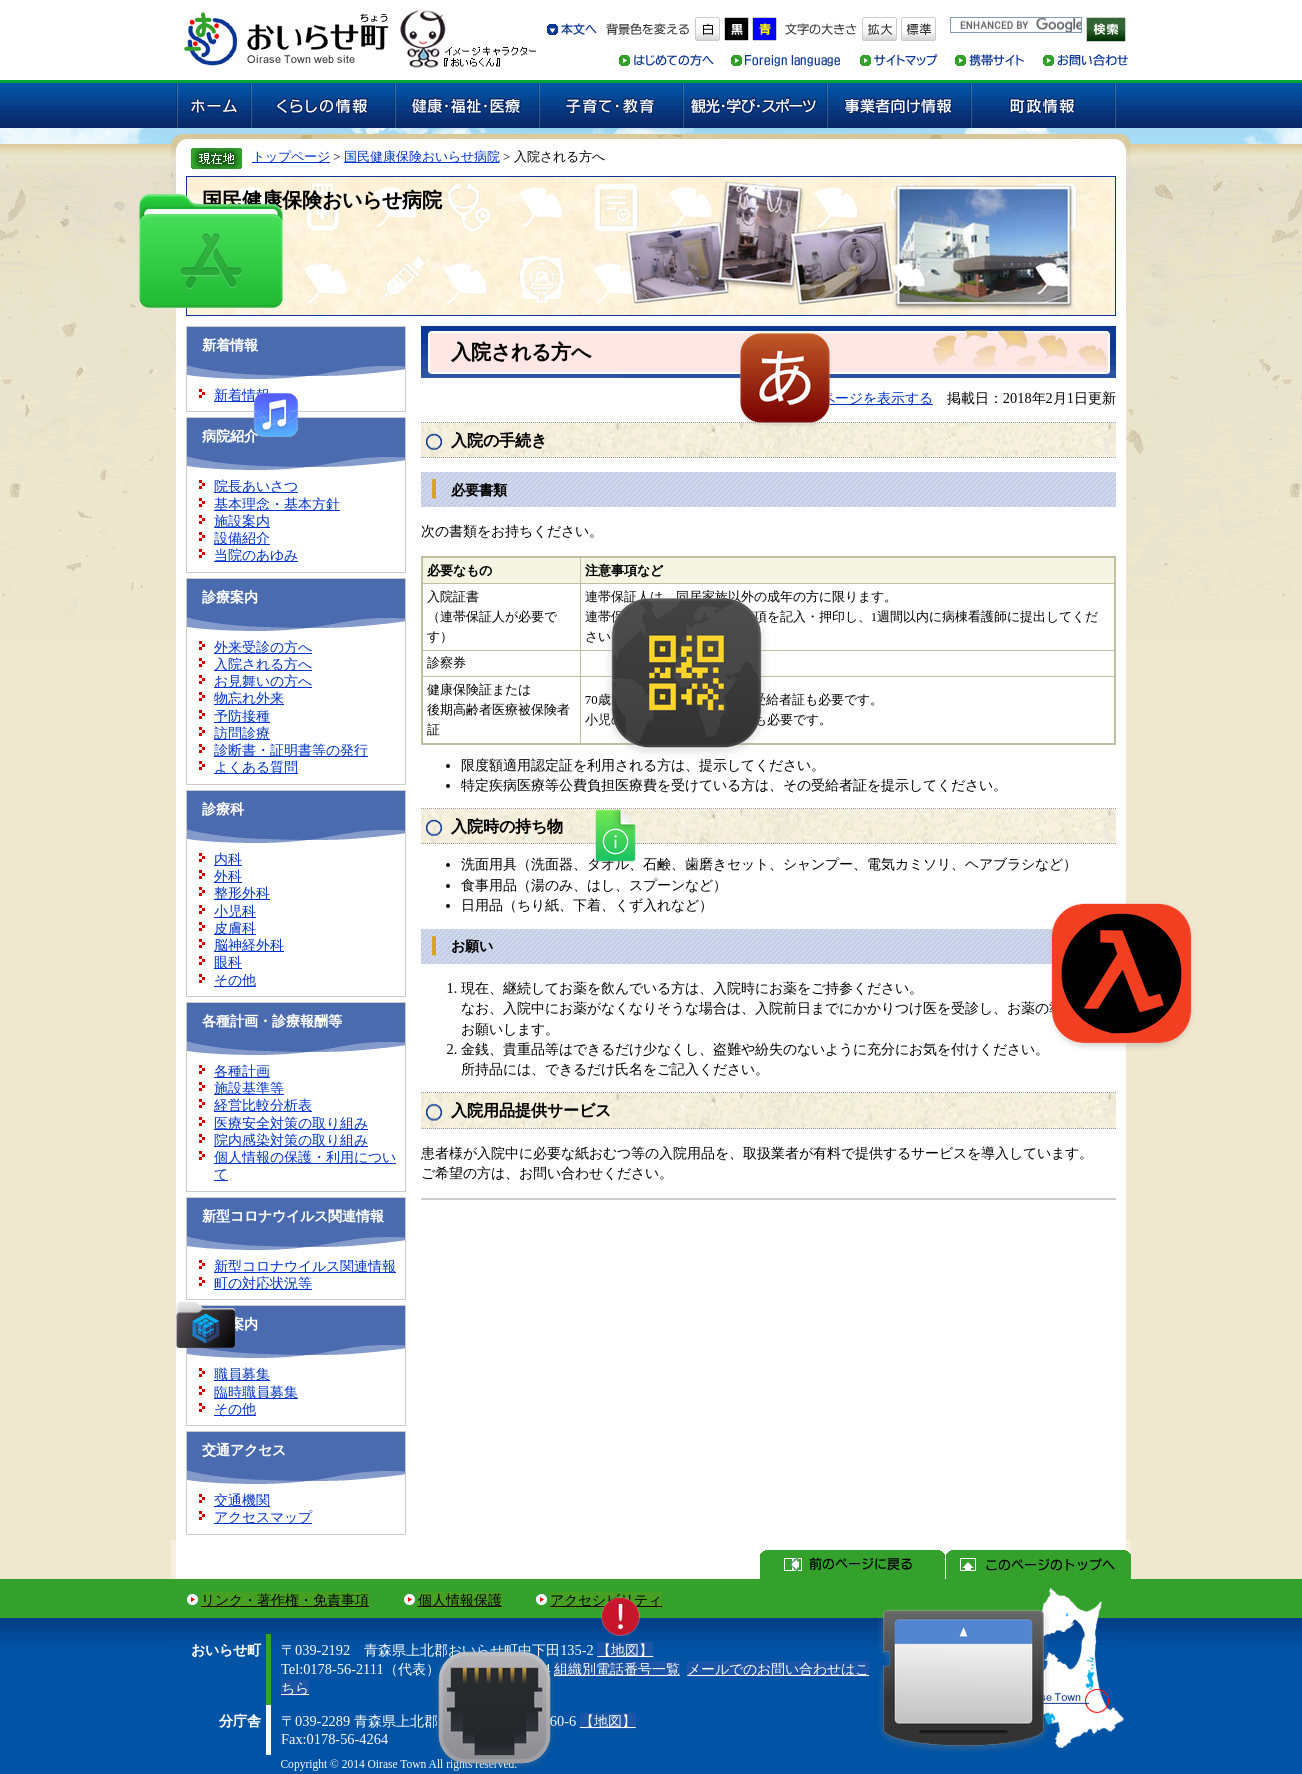 Image resolution: width=1302 pixels, height=1774 pixels. What do you see at coordinates (785, 378) in the screenshot?
I see `open JapaChar app for learning Japanese characters` at bounding box center [785, 378].